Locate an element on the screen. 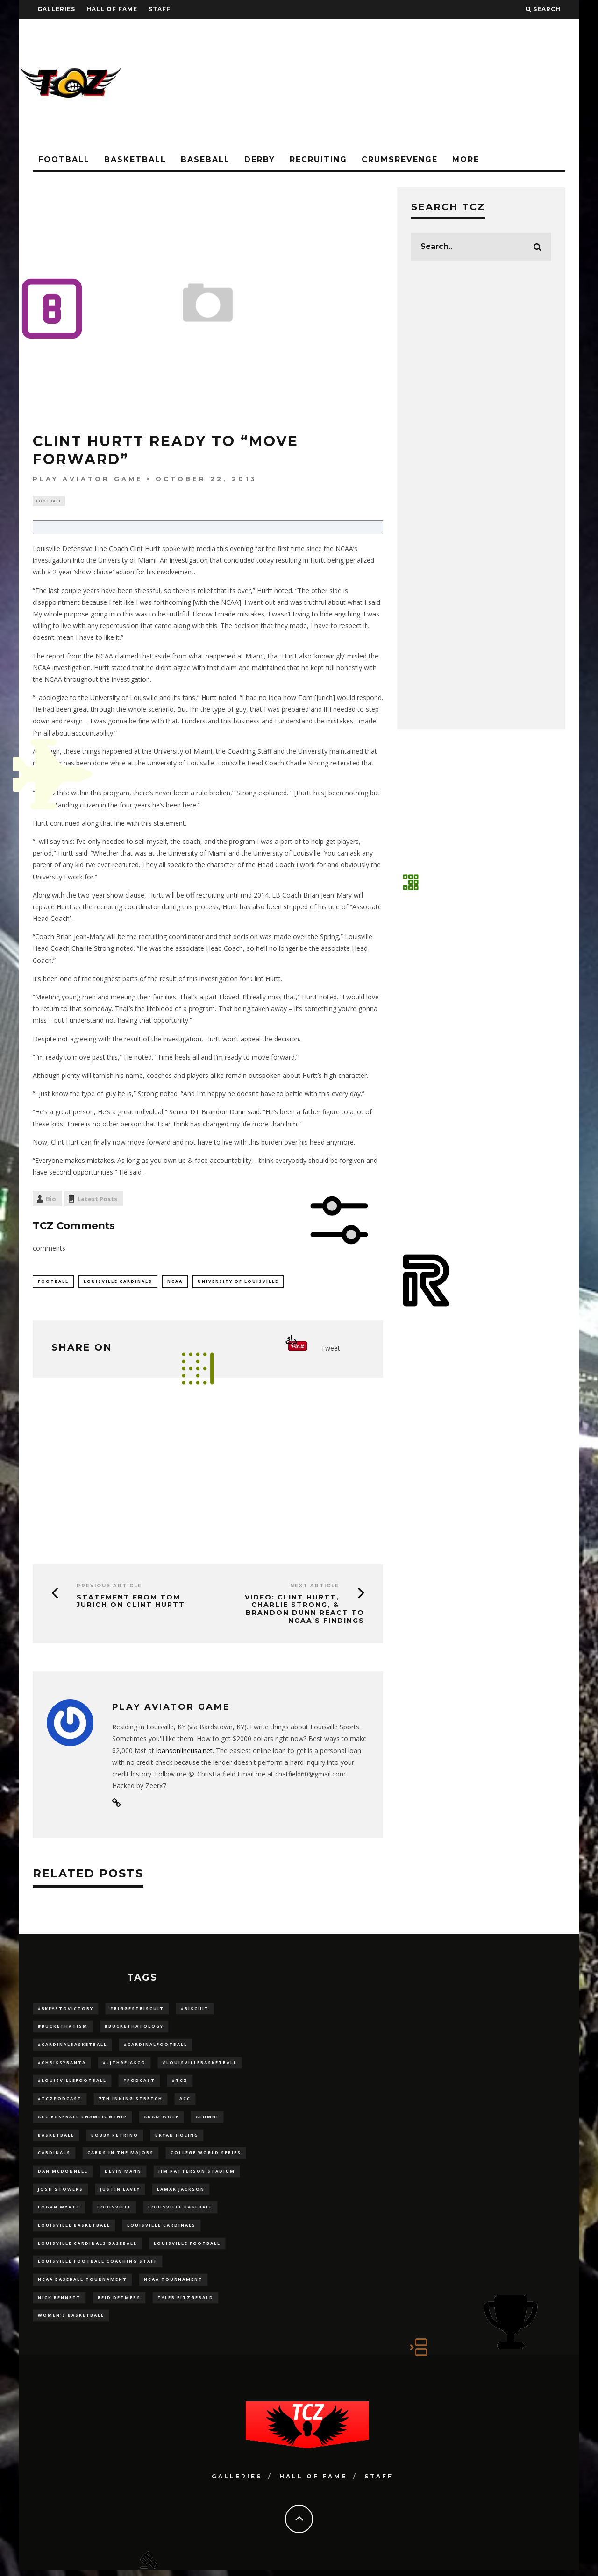  insert a new item between existing elements is located at coordinates (419, 2347).